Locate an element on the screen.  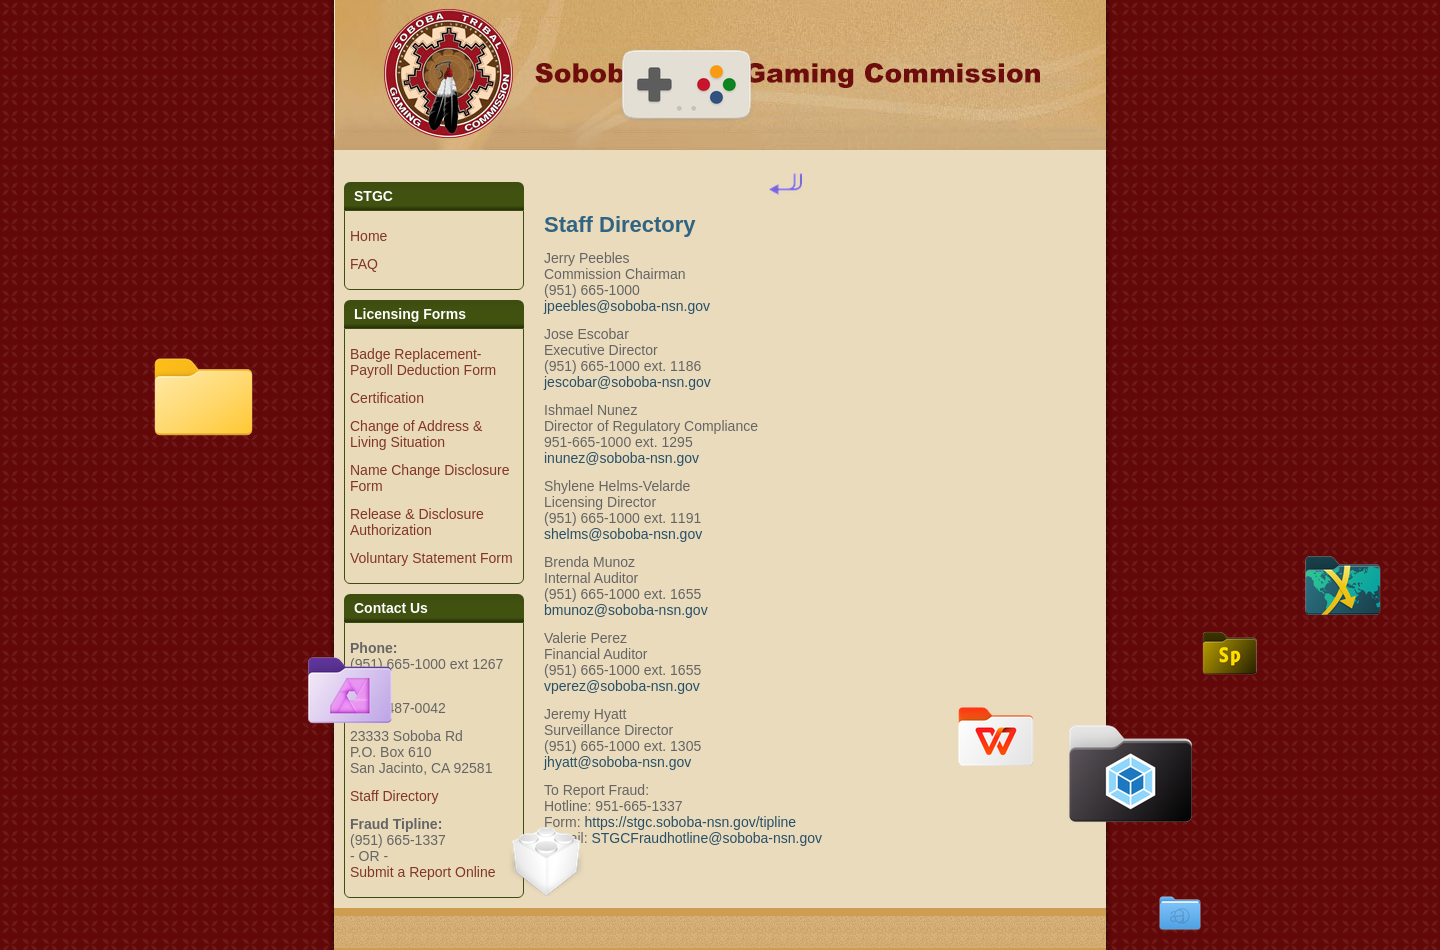
open the games category or folder is located at coordinates (686, 84).